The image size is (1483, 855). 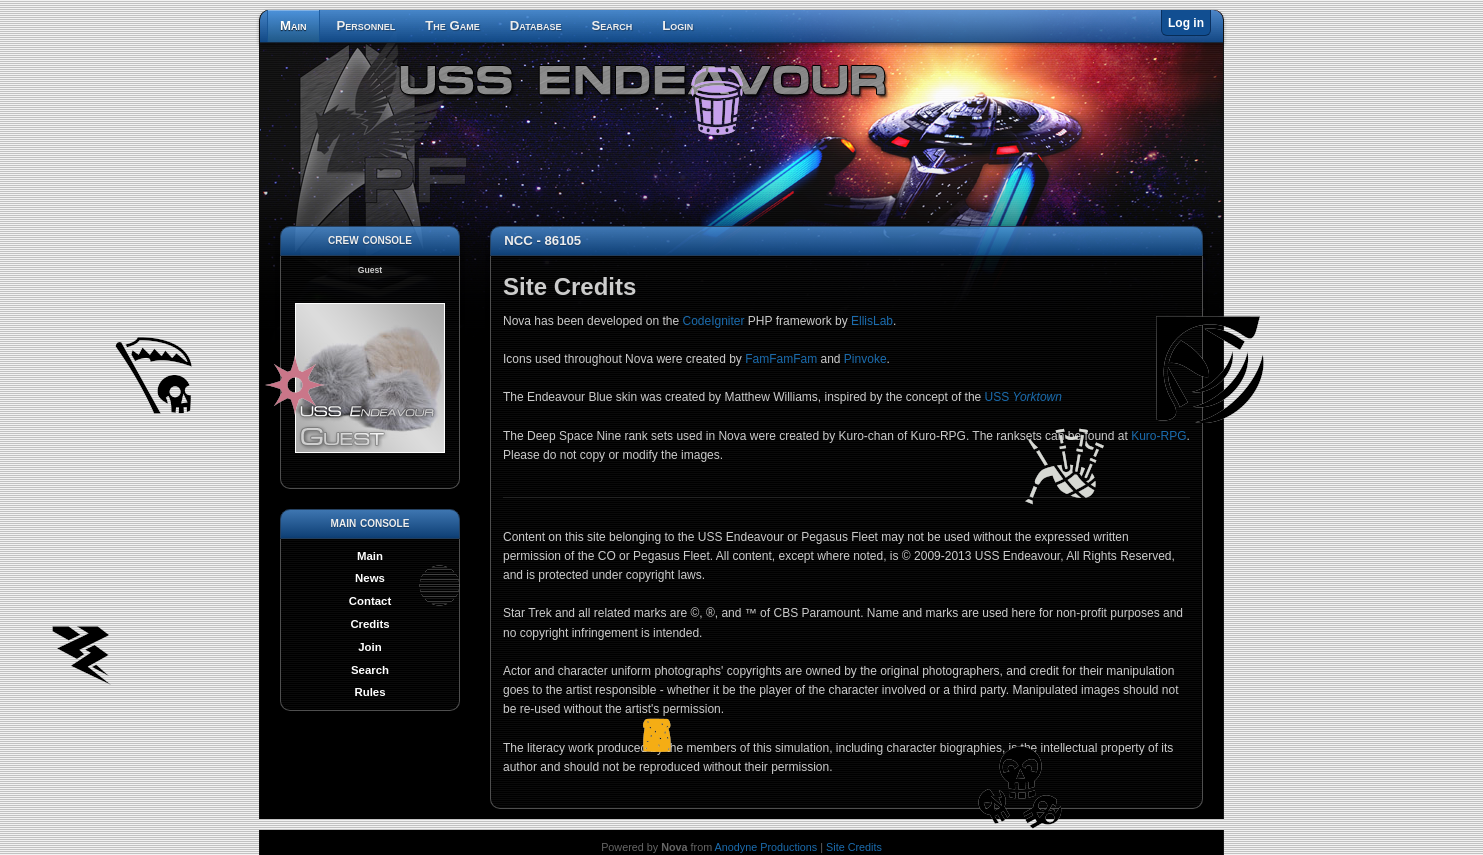 What do you see at coordinates (154, 375) in the screenshot?
I see `death or game over state indicator` at bounding box center [154, 375].